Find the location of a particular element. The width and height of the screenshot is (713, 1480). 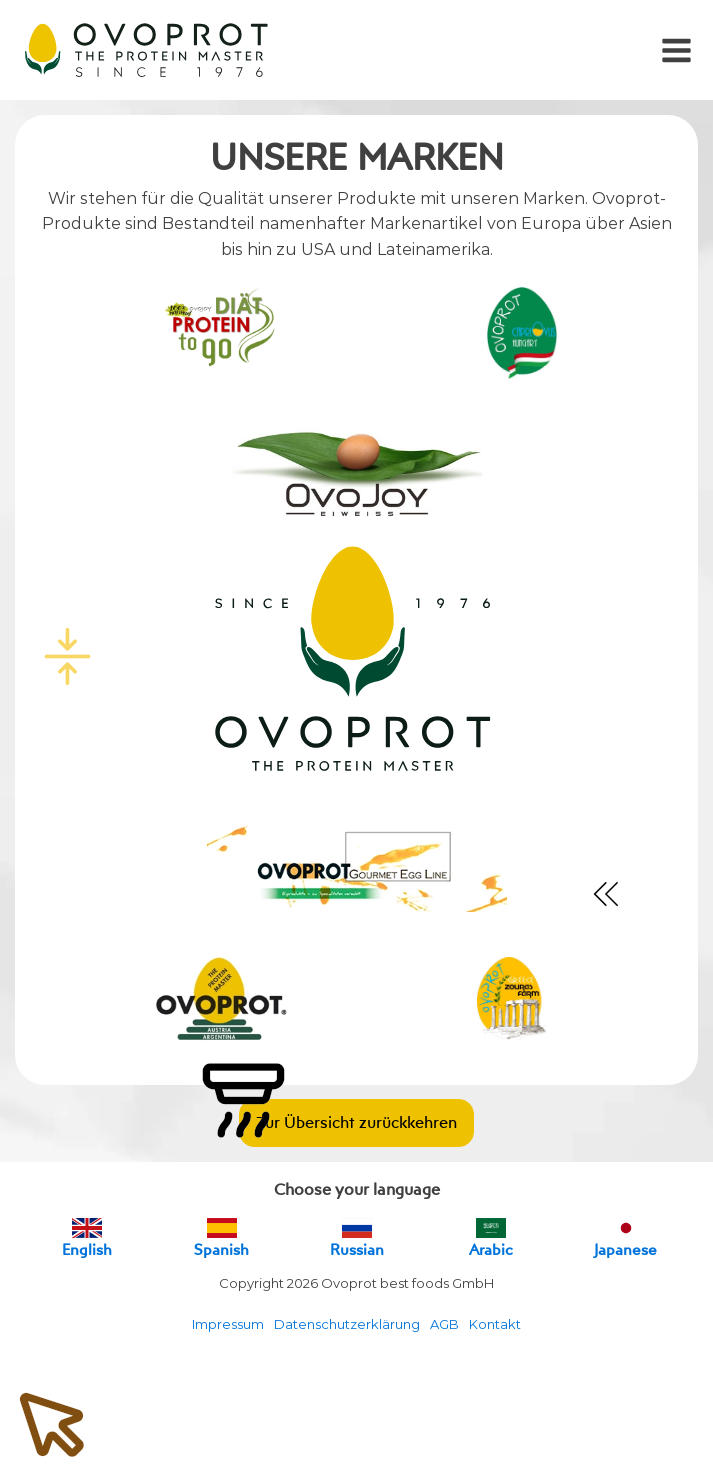

indicates cursor or pointer mode is located at coordinates (51, 1424).